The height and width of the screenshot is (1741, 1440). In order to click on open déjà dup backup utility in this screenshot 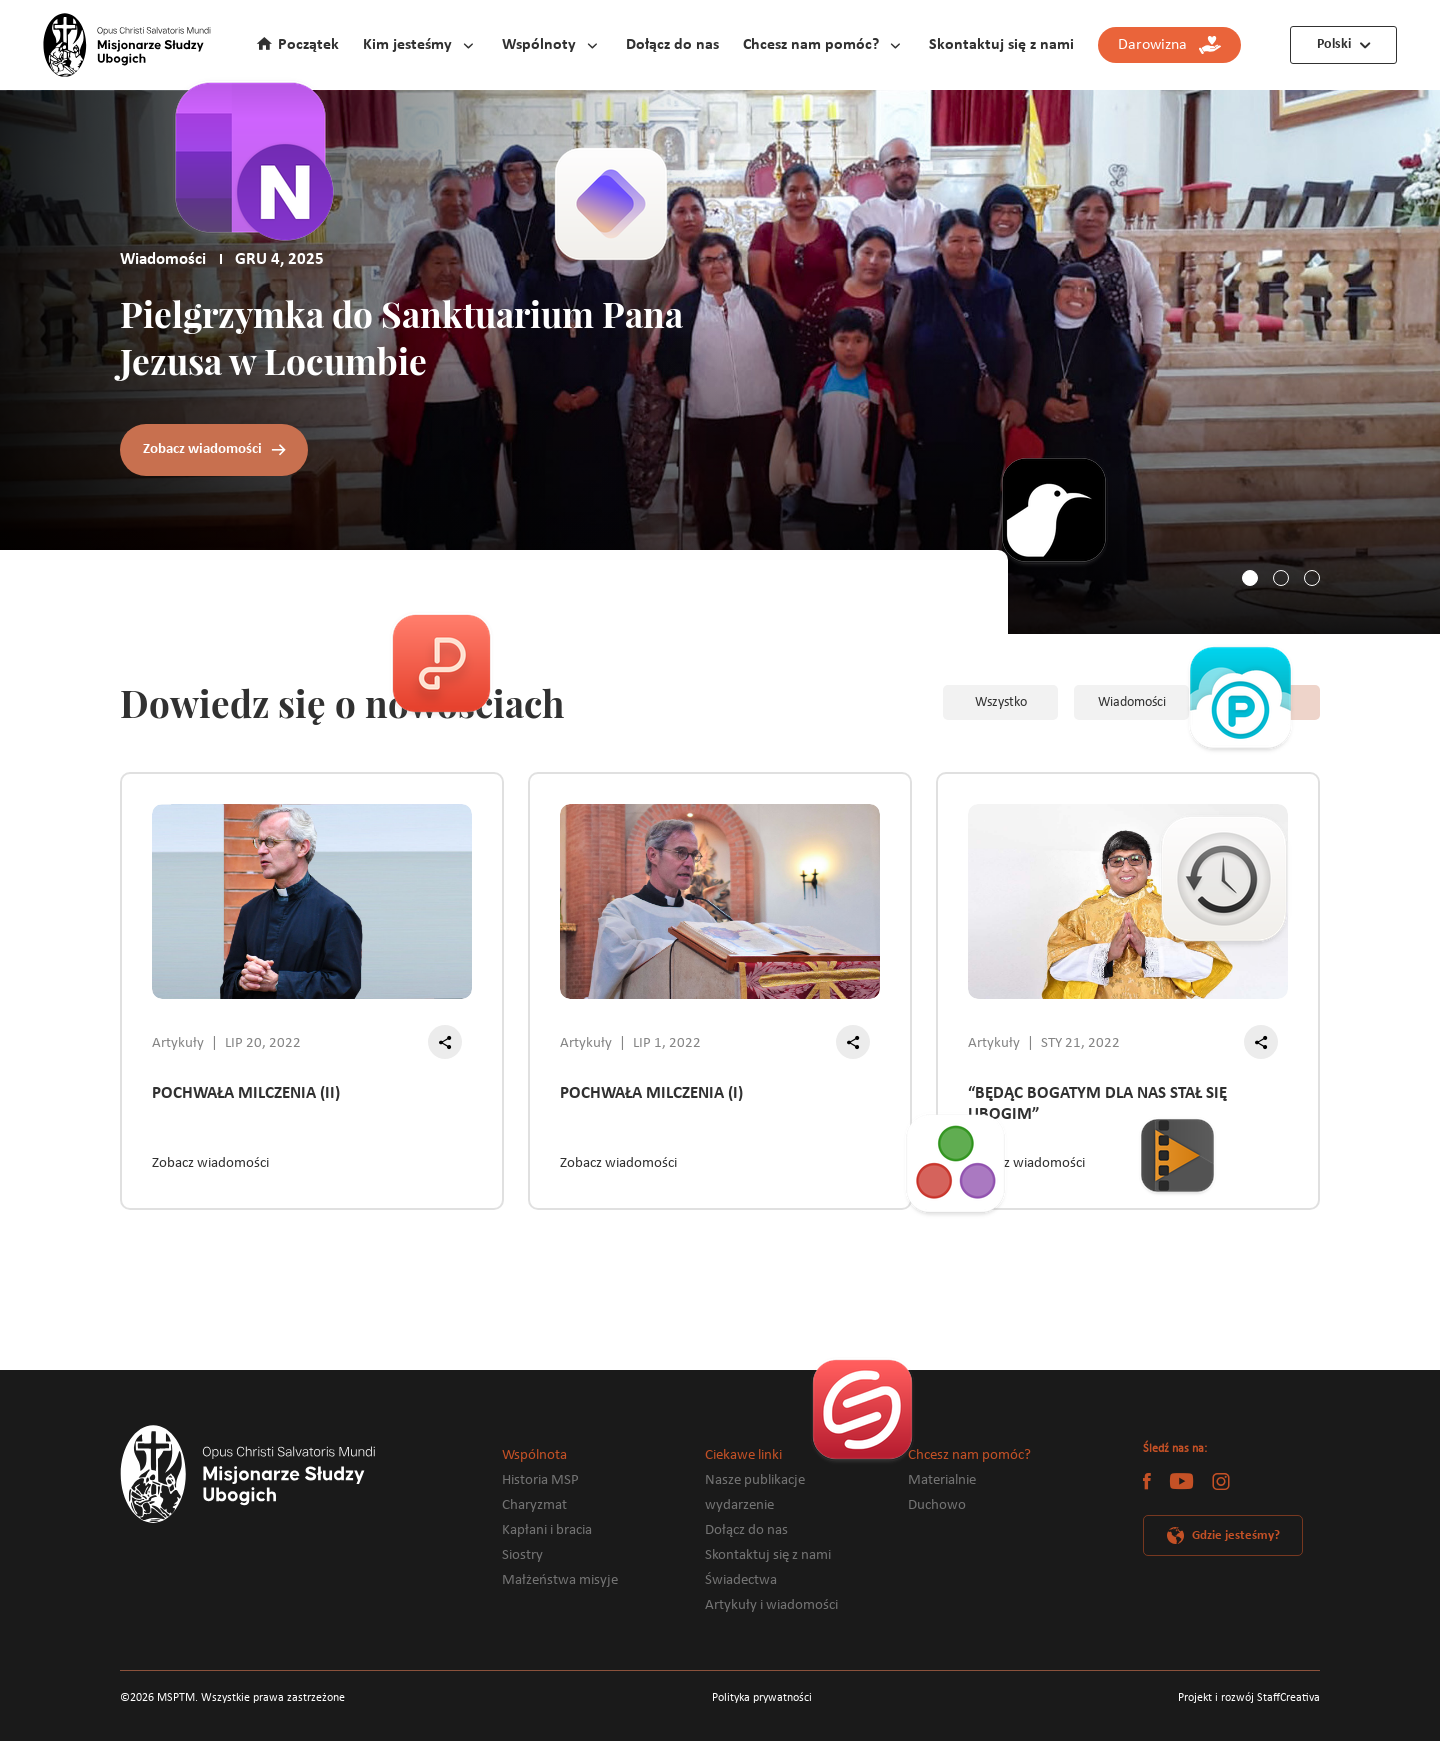, I will do `click(1224, 879)`.